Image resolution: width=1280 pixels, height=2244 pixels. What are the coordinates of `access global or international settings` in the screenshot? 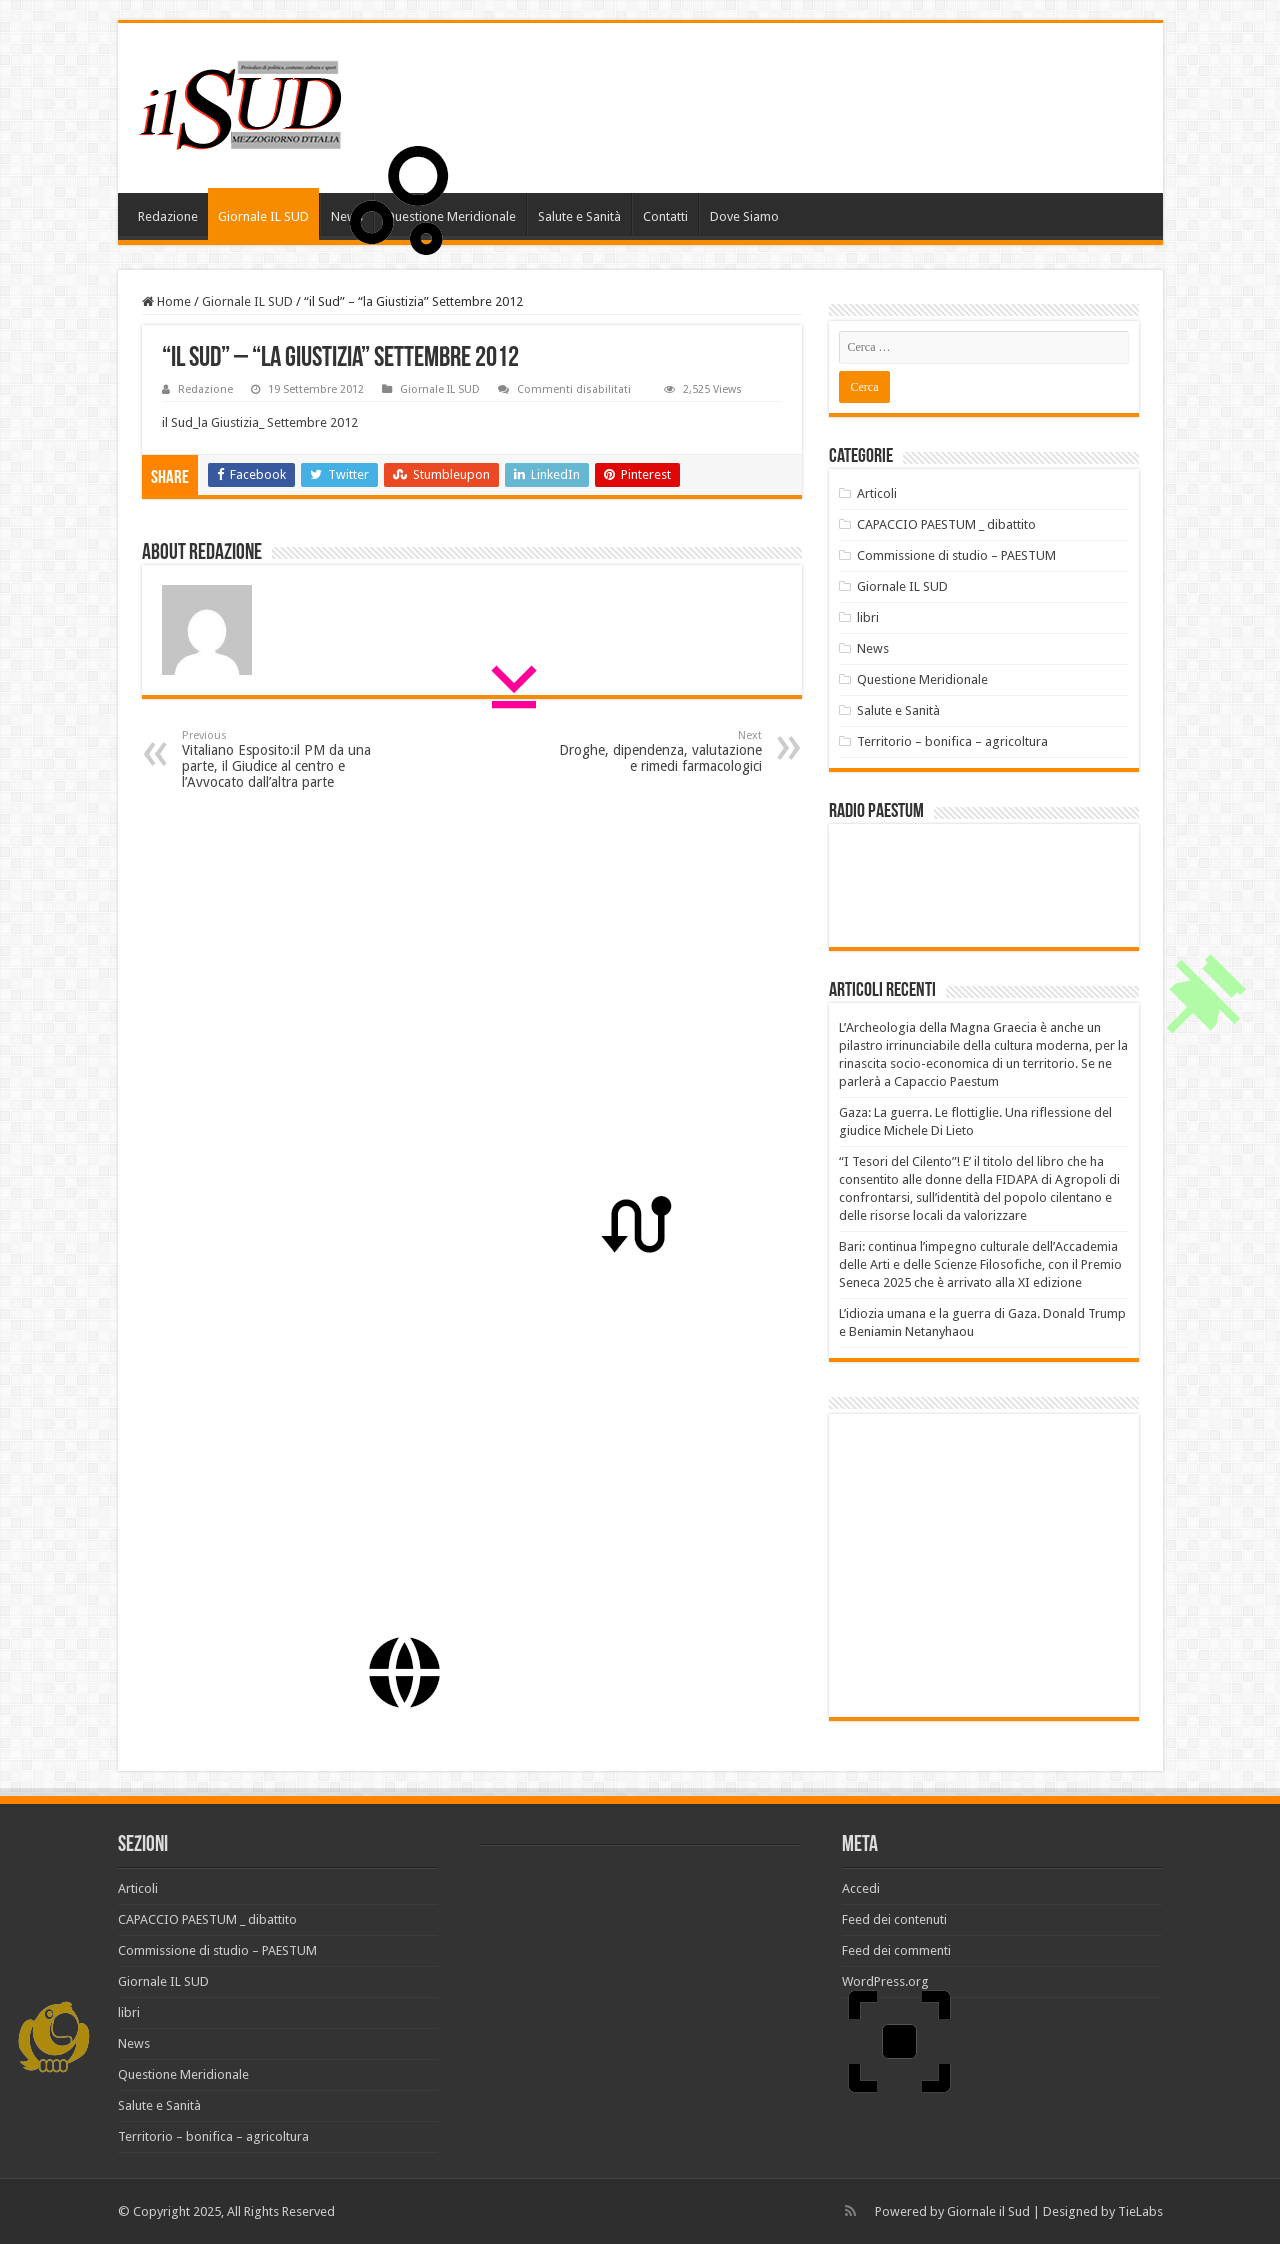 It's located at (404, 1672).